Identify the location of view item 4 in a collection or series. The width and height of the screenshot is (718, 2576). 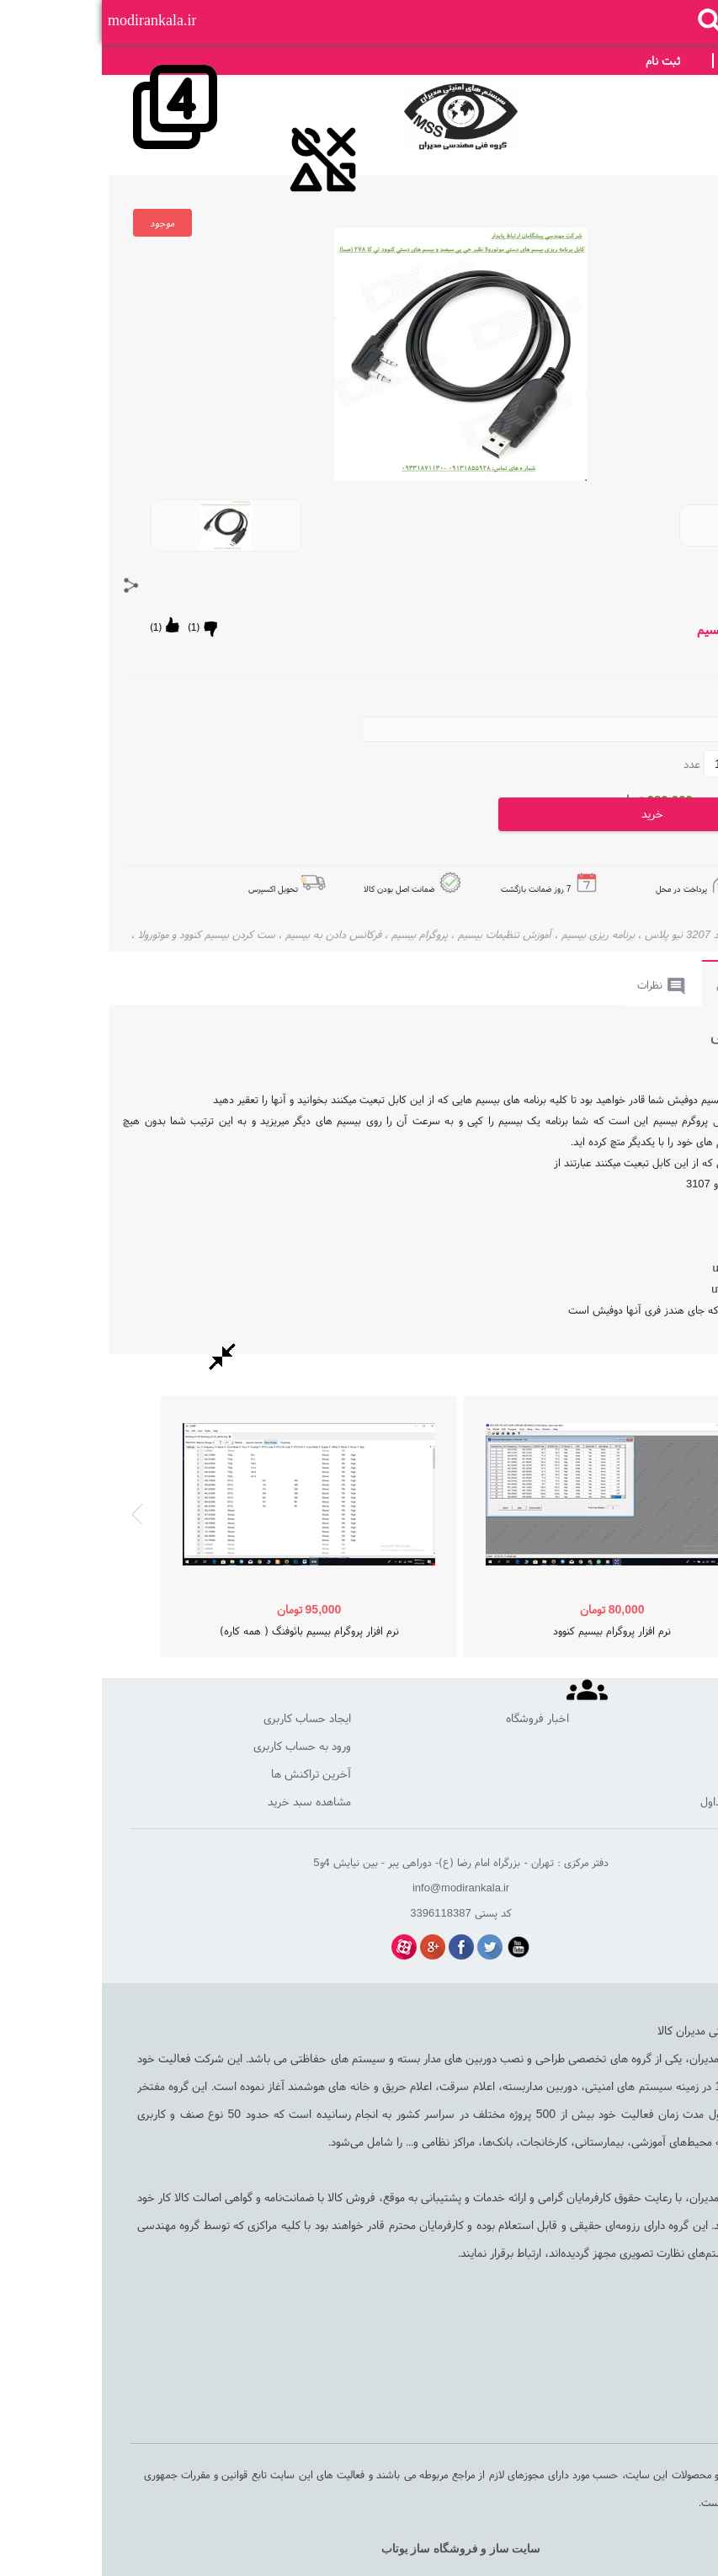
(175, 107).